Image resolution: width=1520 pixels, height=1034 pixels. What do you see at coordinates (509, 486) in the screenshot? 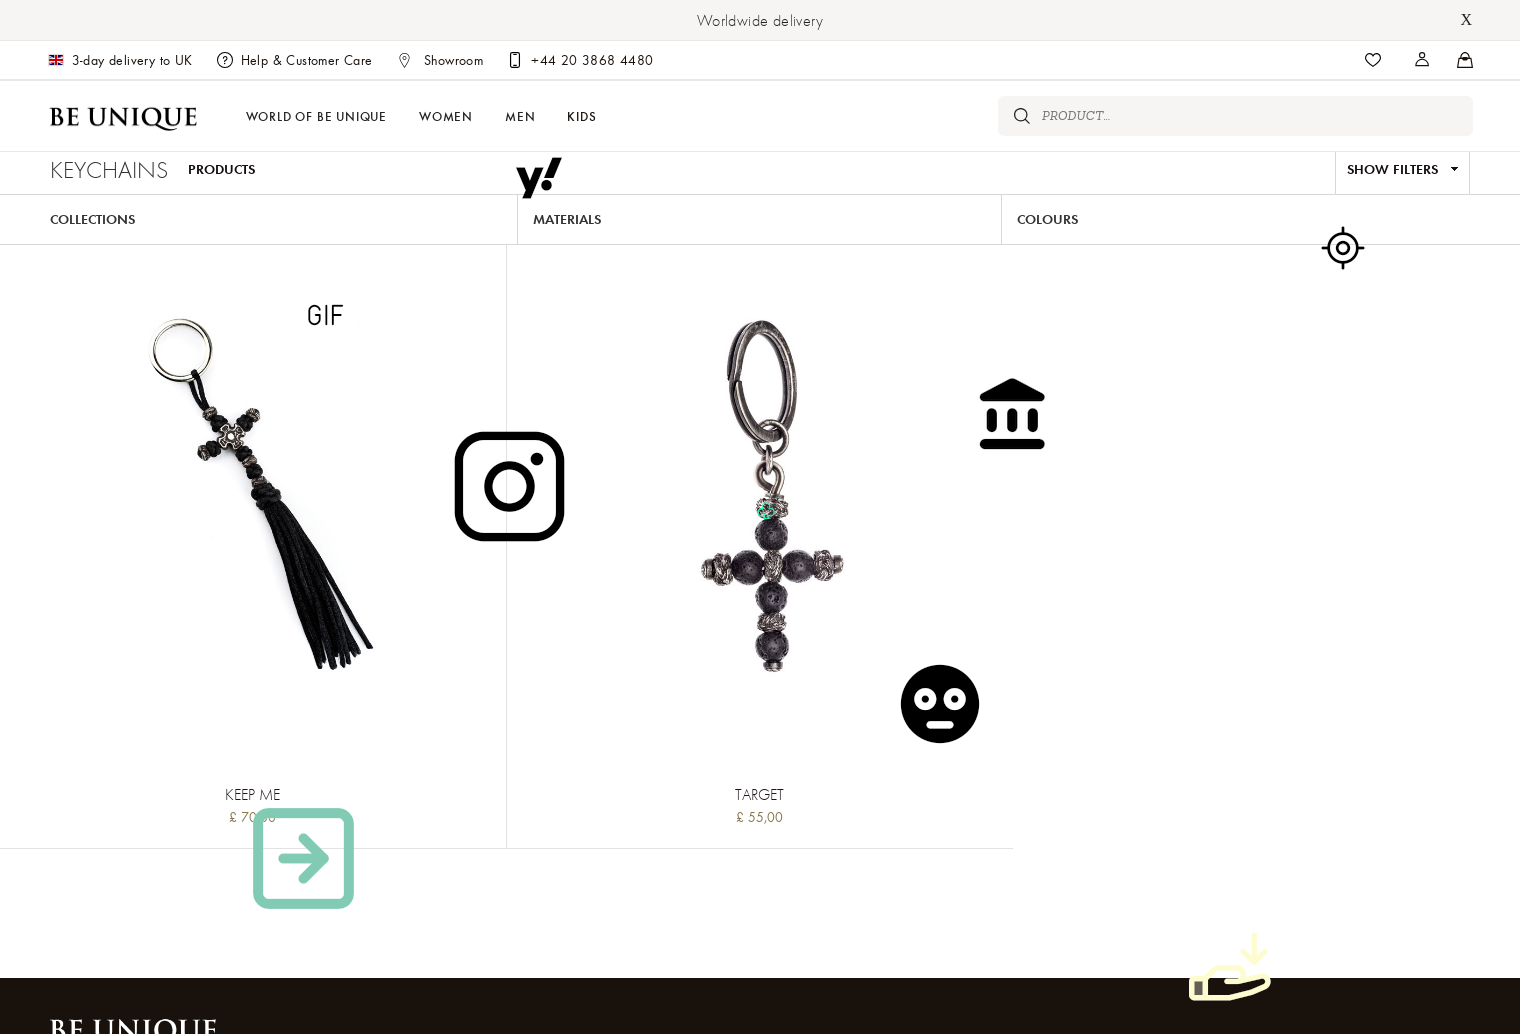
I see `open Instagram app` at bounding box center [509, 486].